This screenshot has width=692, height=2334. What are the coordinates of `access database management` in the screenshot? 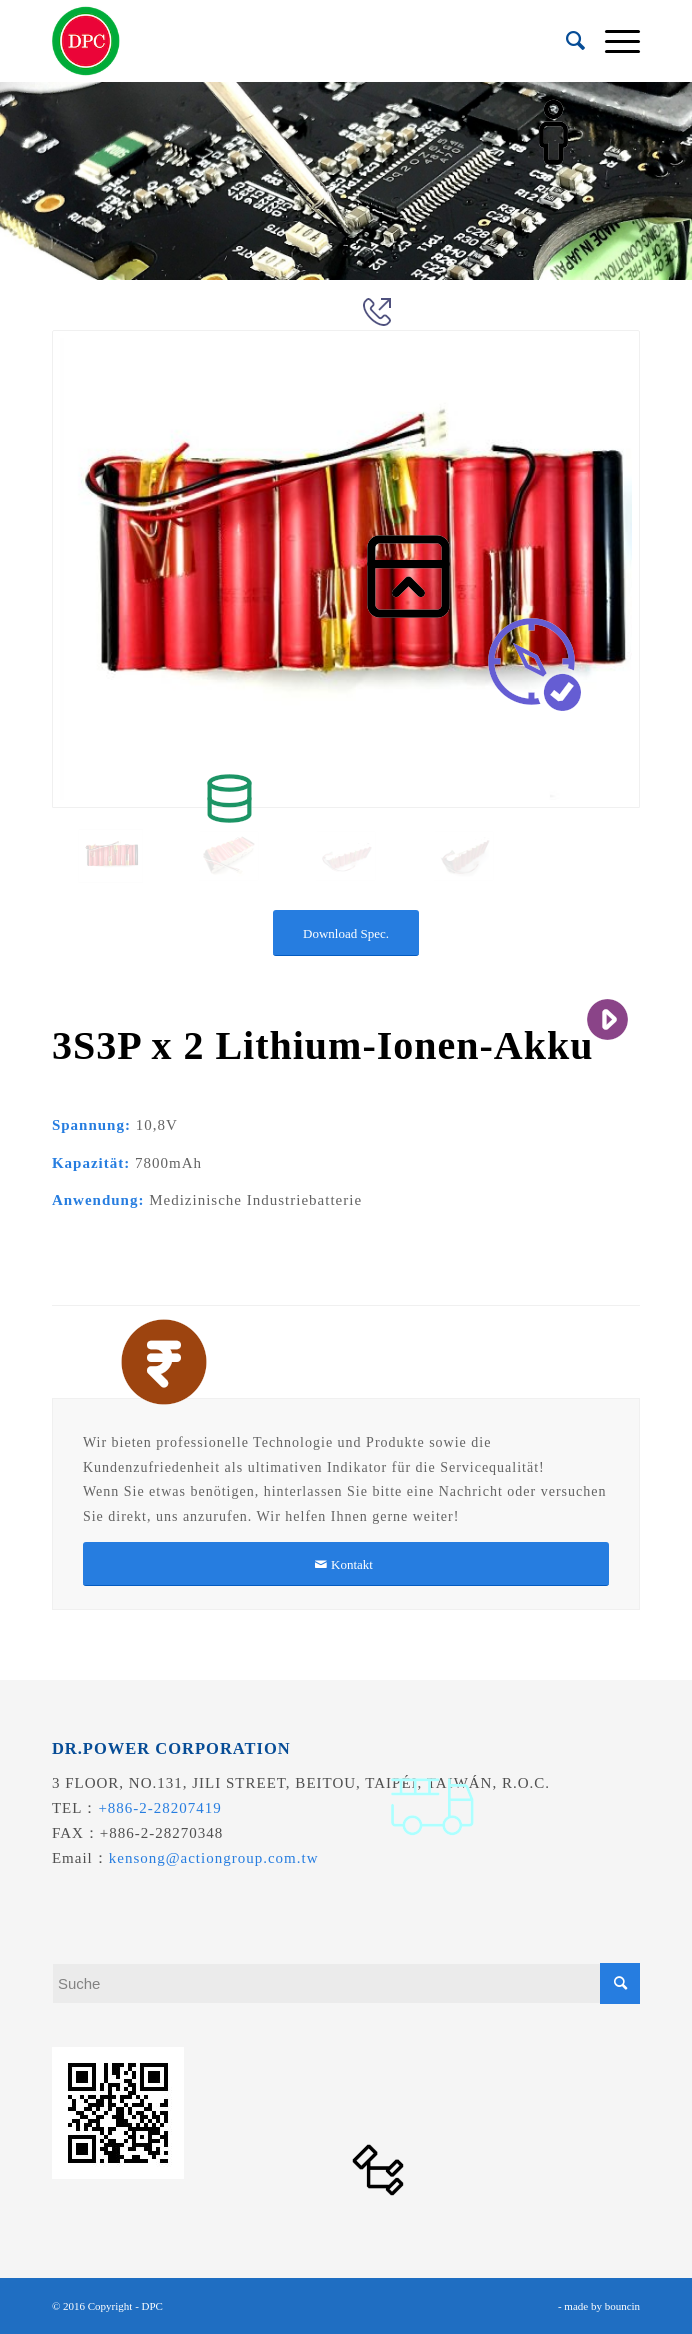 It's located at (229, 798).